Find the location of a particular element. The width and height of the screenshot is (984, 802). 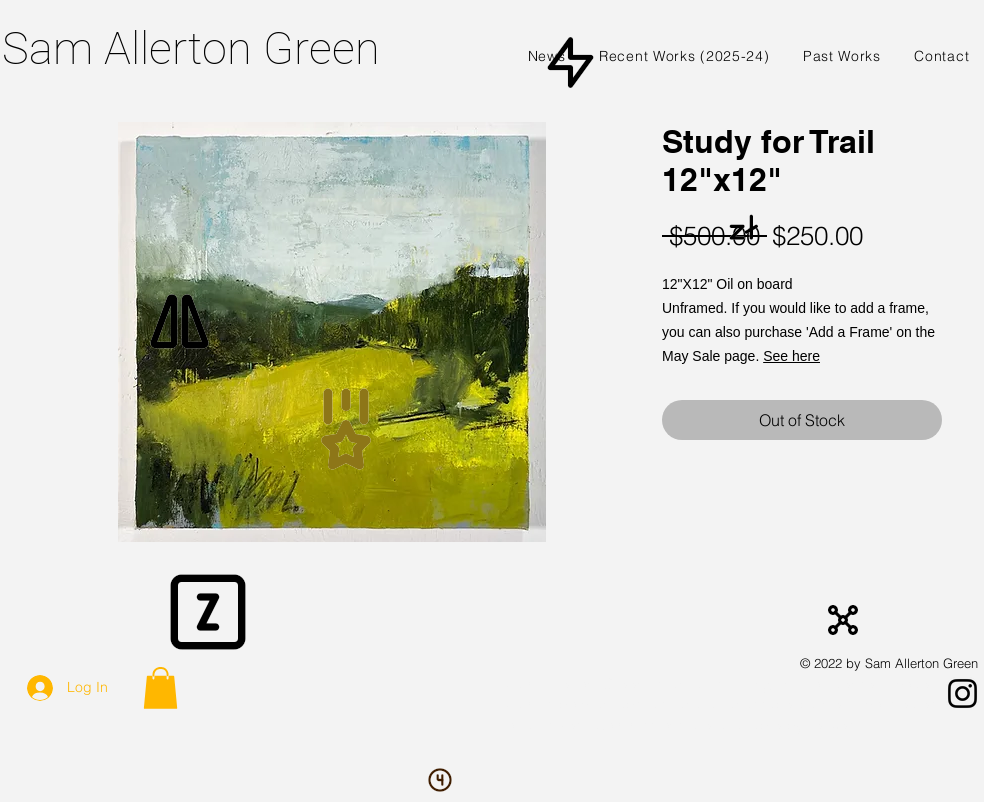

step 4 in a multi-step process is located at coordinates (440, 780).